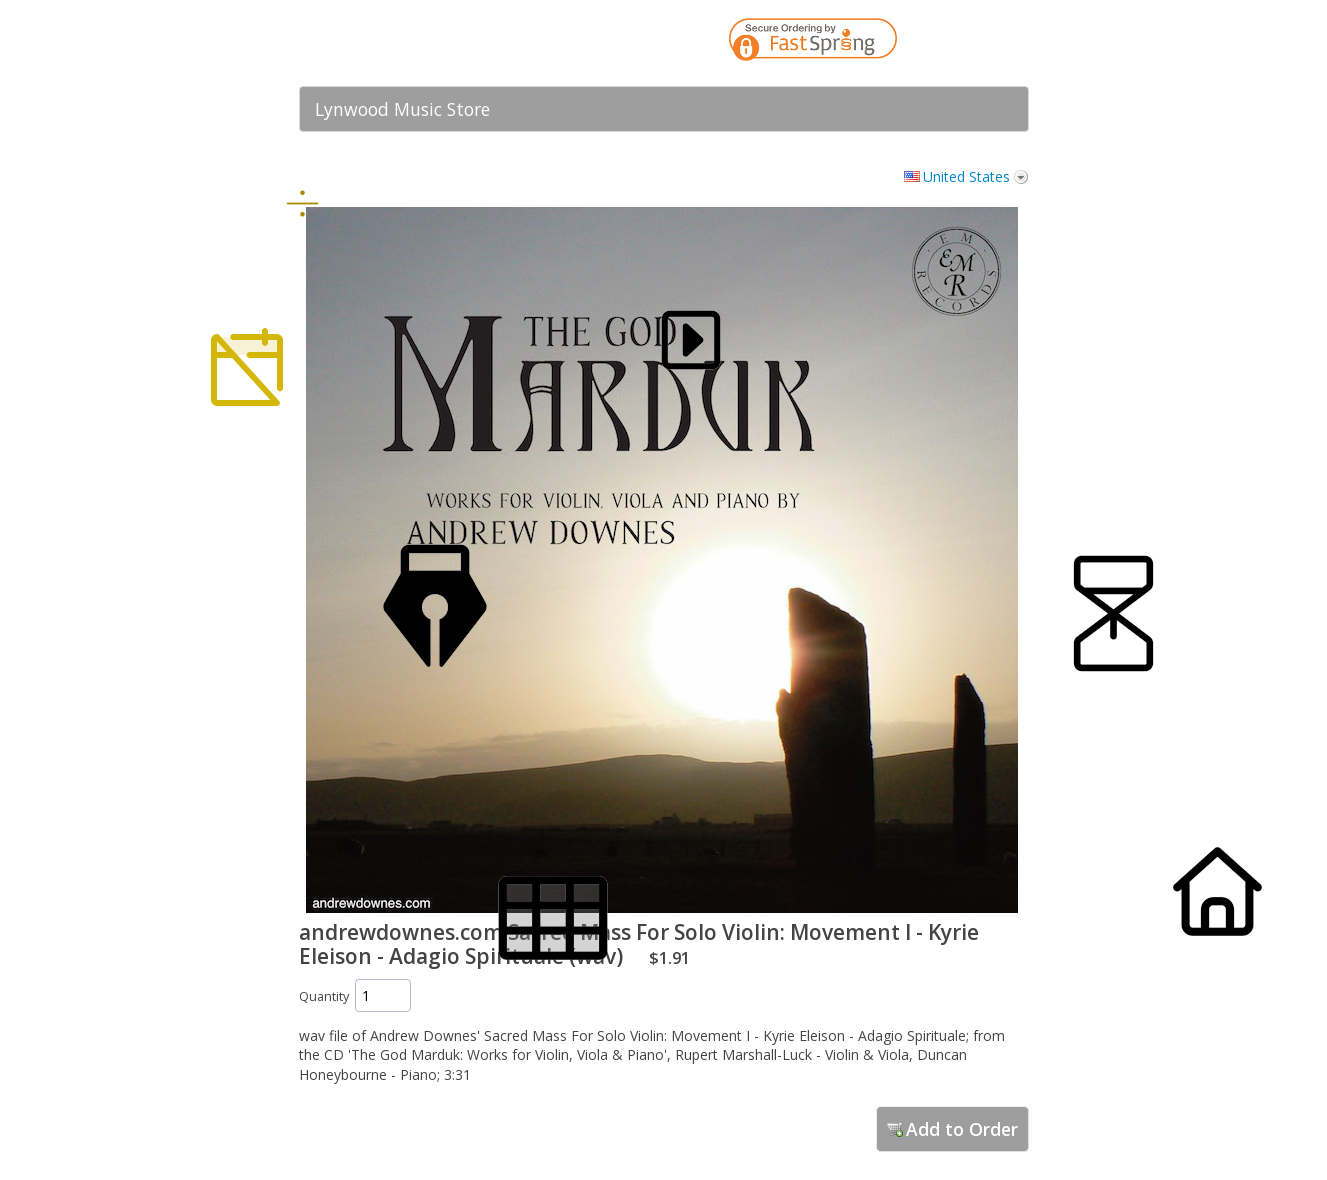 Image resolution: width=1327 pixels, height=1180 pixels. I want to click on access drawing or illustration tools, so click(435, 605).